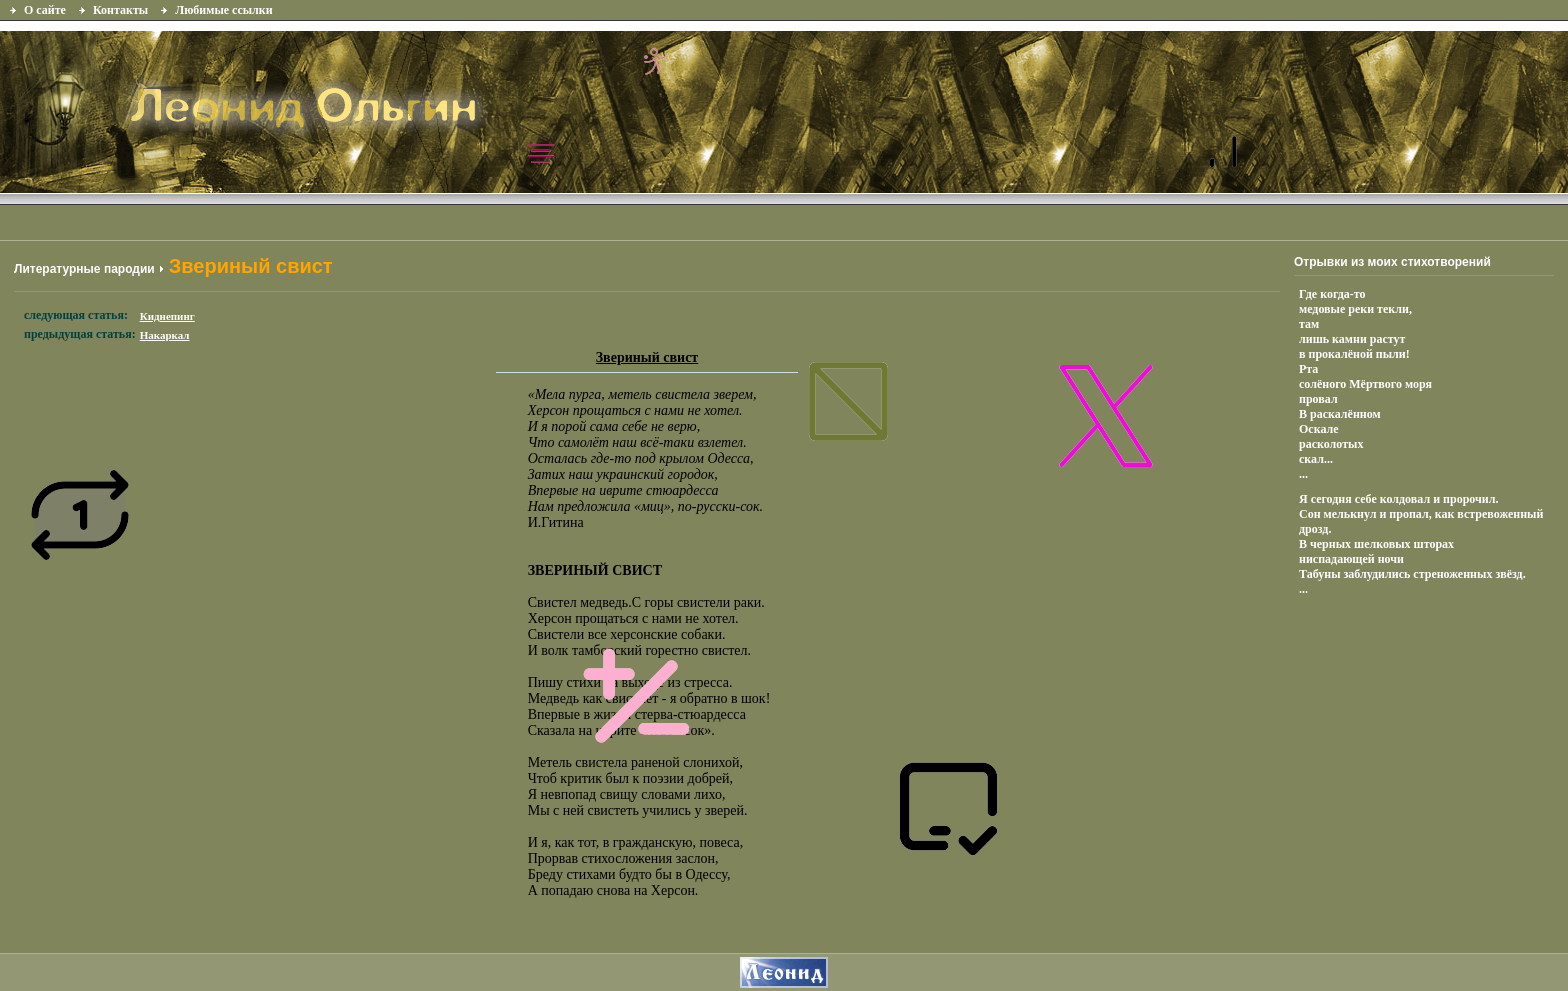  I want to click on center align text, so click(541, 154).